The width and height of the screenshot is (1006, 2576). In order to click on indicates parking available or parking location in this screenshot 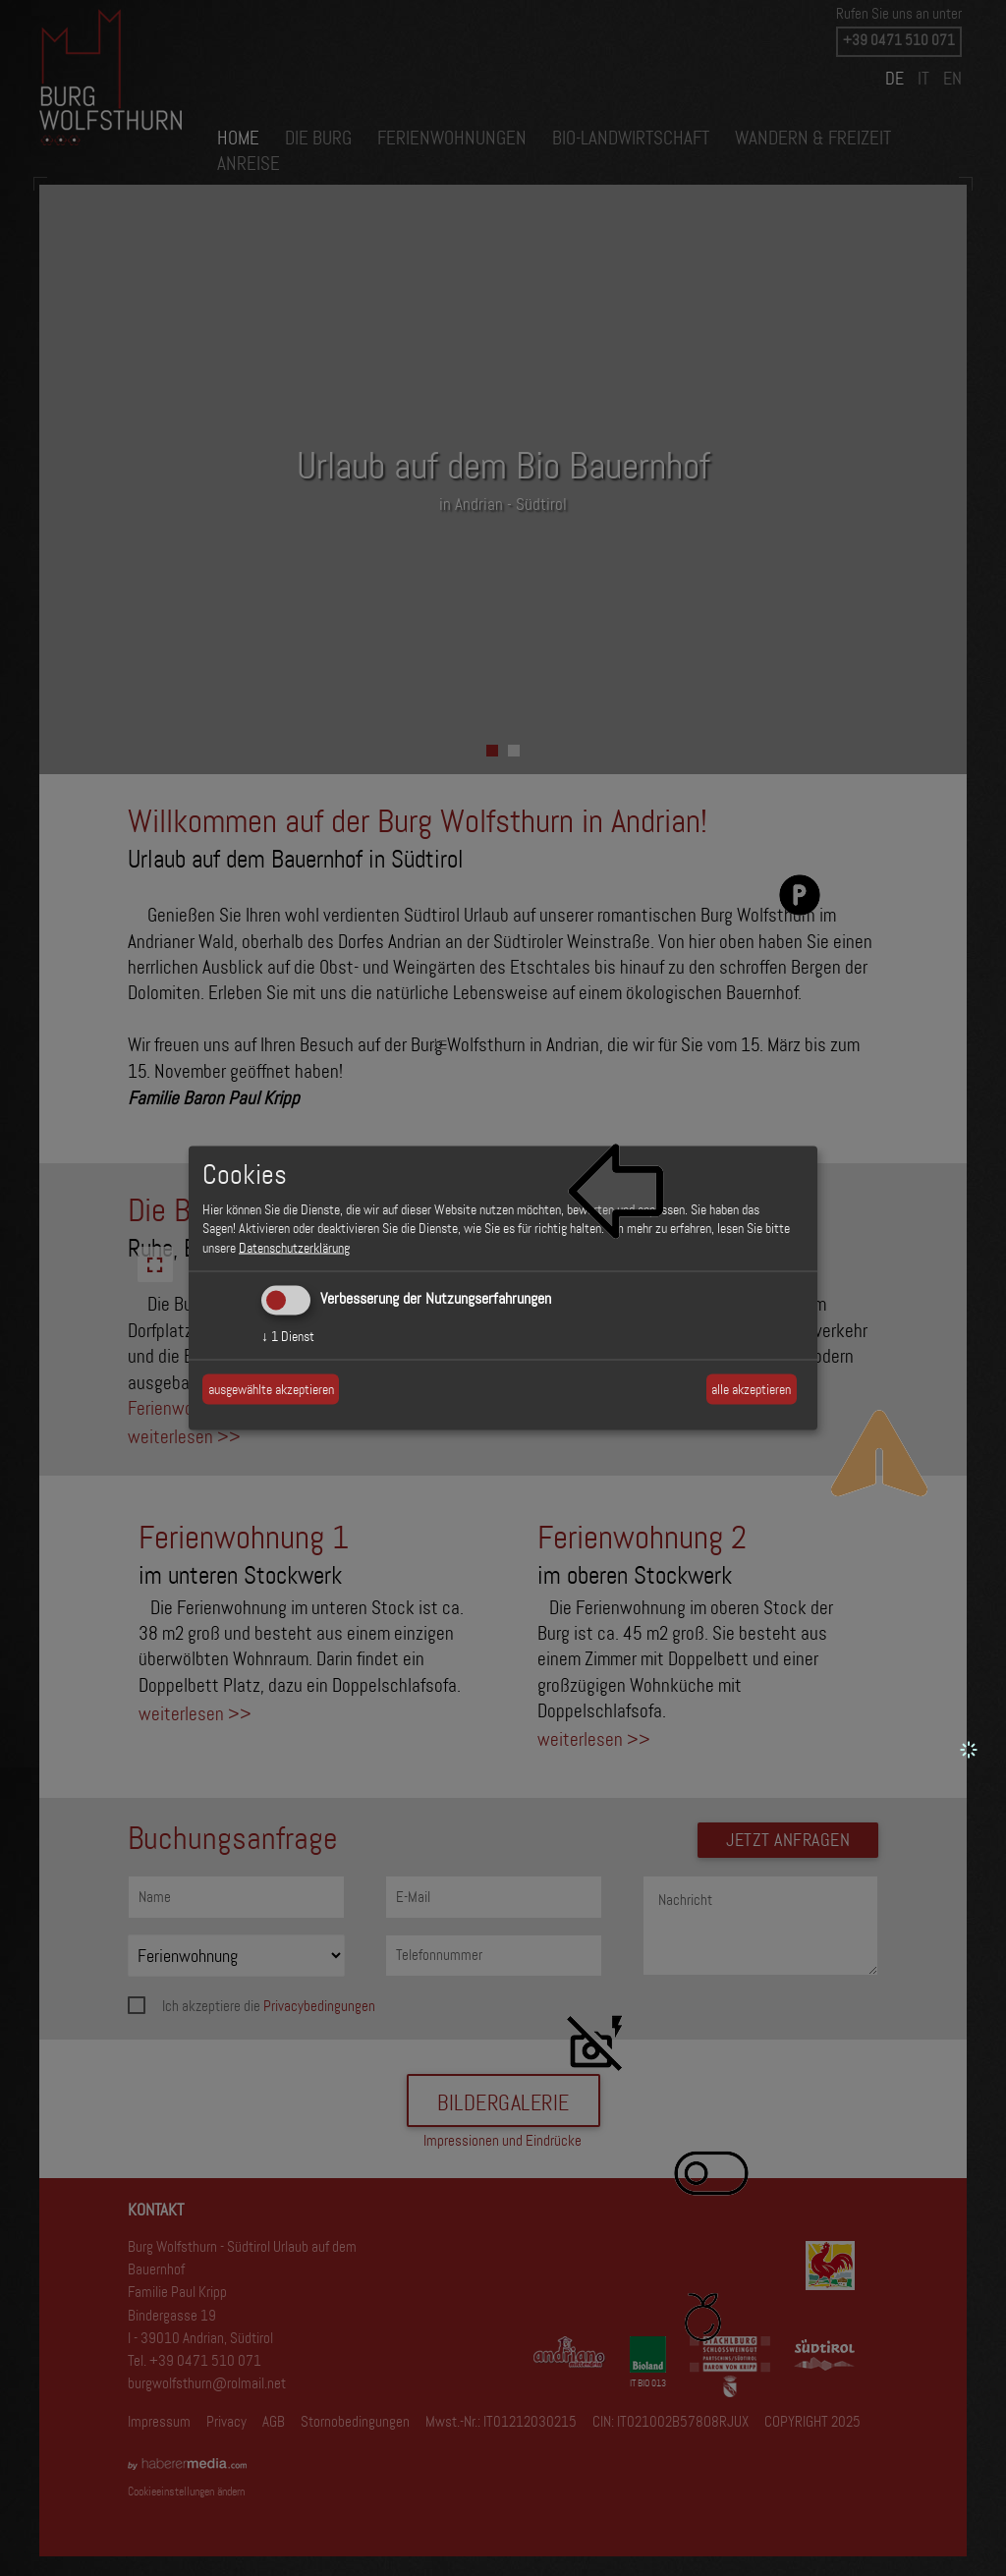, I will do `click(800, 895)`.